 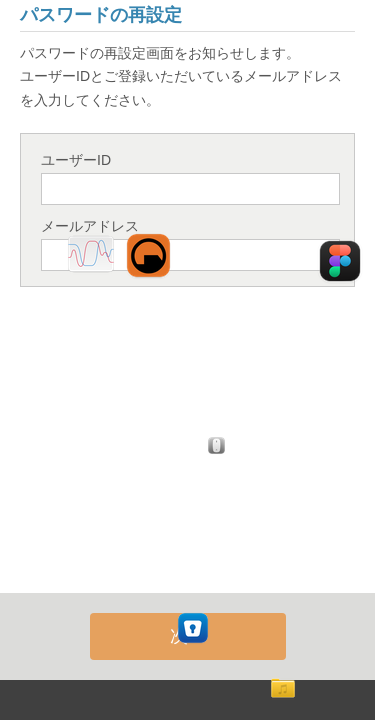 What do you see at coordinates (91, 254) in the screenshot?
I see `open power statistics application` at bounding box center [91, 254].